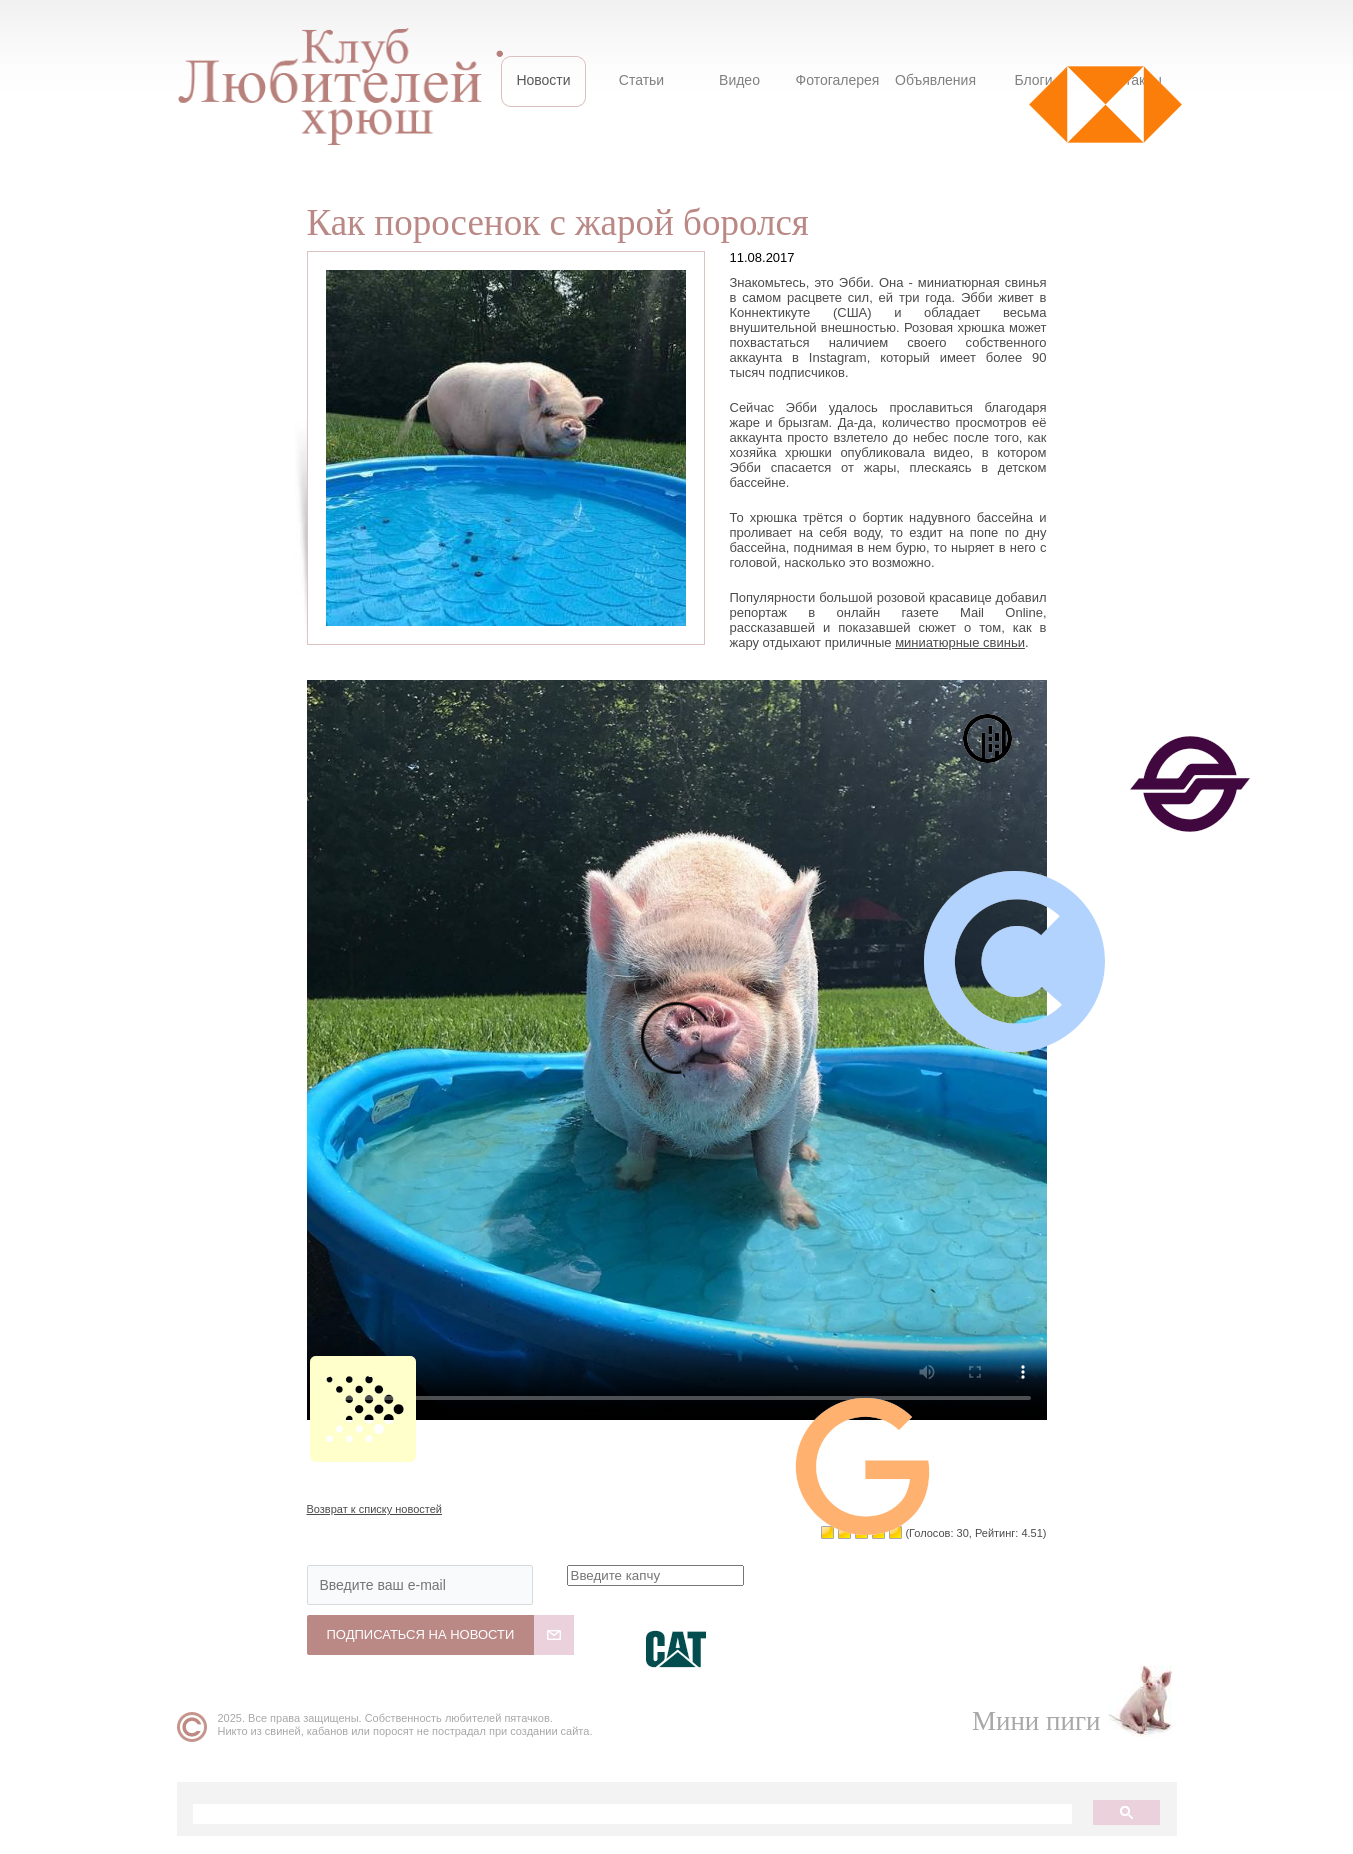 This screenshot has width=1353, height=1854. I want to click on sign in with Google, so click(862, 1466).